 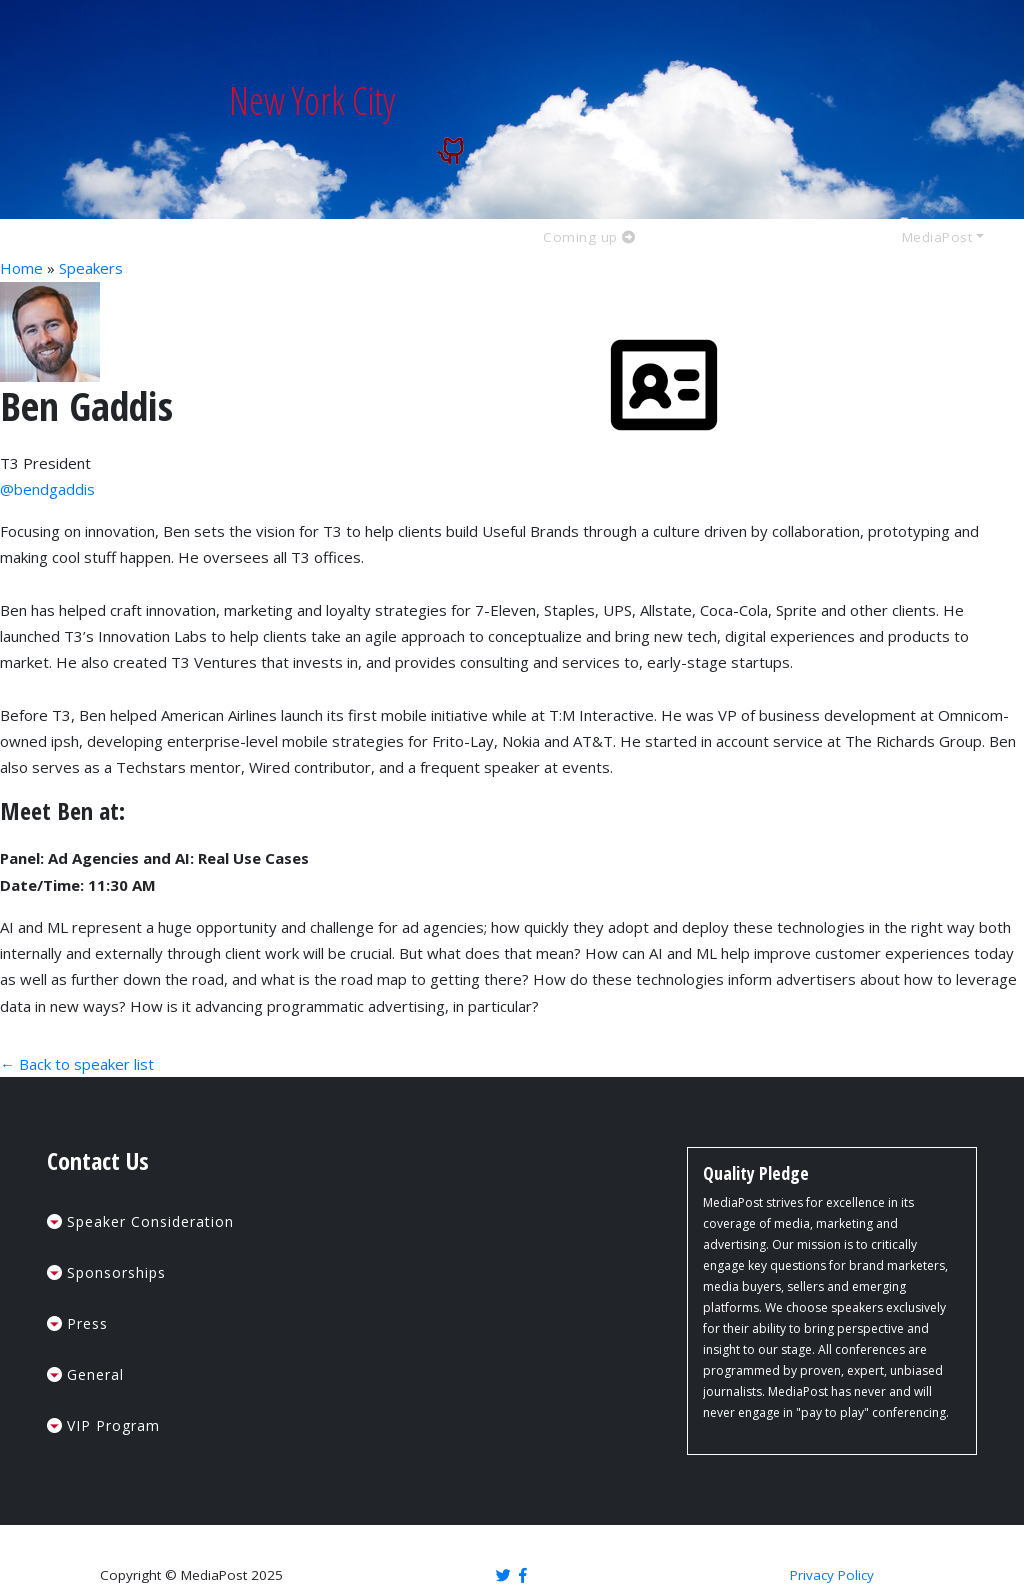 I want to click on visit github repository, so click(x=452, y=150).